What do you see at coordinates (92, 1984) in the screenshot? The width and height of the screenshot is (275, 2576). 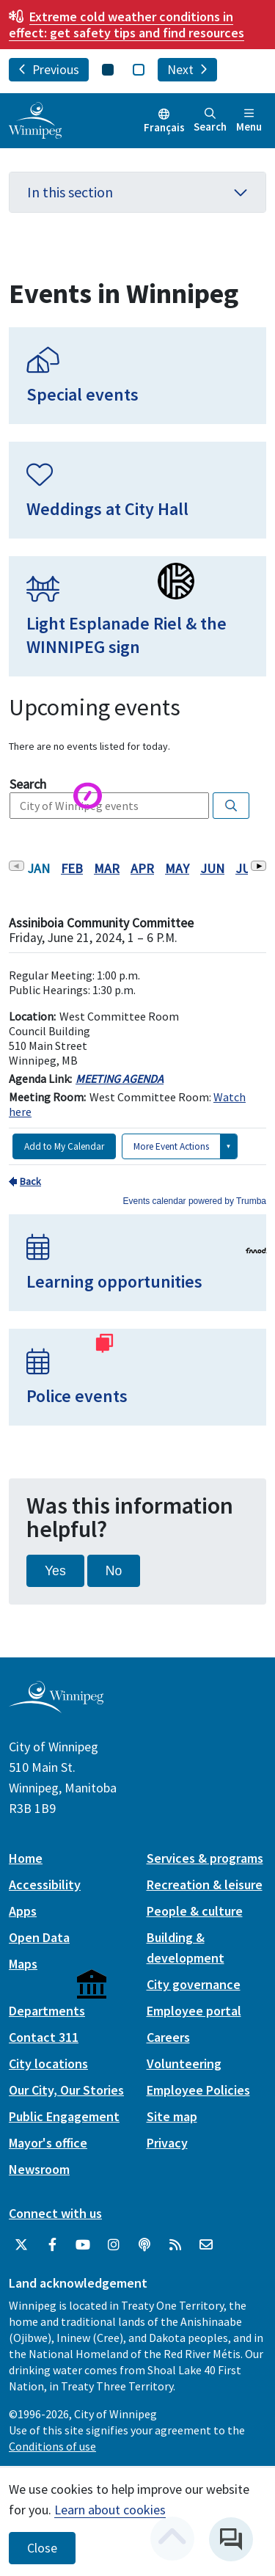 I see `access banking or financial services` at bounding box center [92, 1984].